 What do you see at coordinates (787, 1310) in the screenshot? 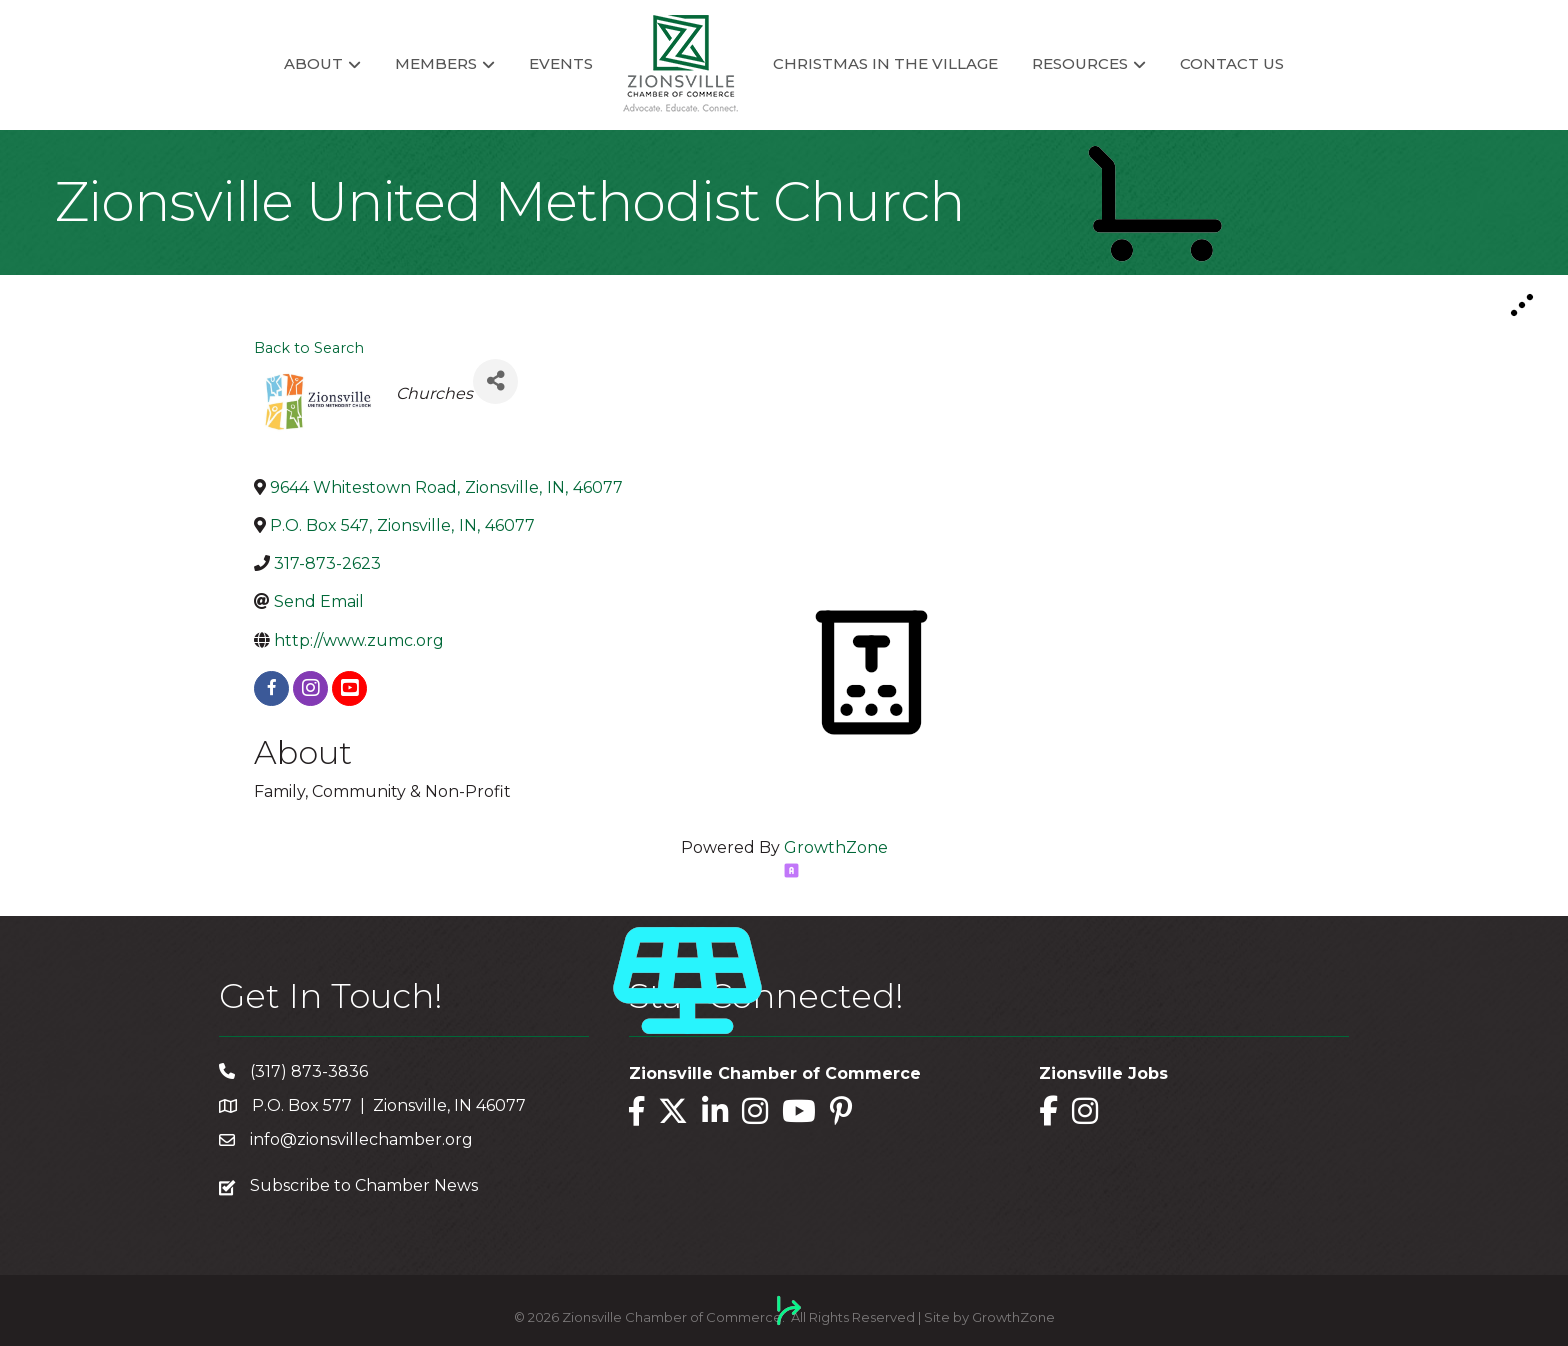
I see `take the next right turn` at bounding box center [787, 1310].